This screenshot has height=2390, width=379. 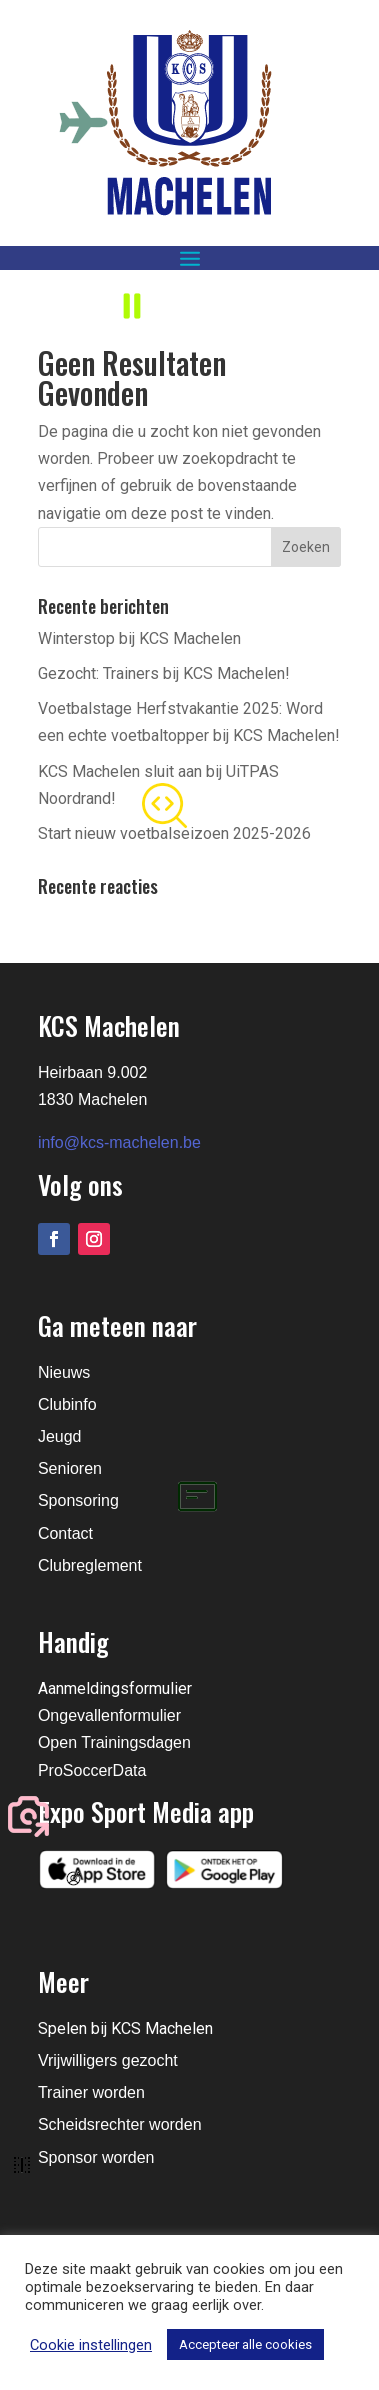 I want to click on scan or analyze code for issues, so click(x=165, y=806).